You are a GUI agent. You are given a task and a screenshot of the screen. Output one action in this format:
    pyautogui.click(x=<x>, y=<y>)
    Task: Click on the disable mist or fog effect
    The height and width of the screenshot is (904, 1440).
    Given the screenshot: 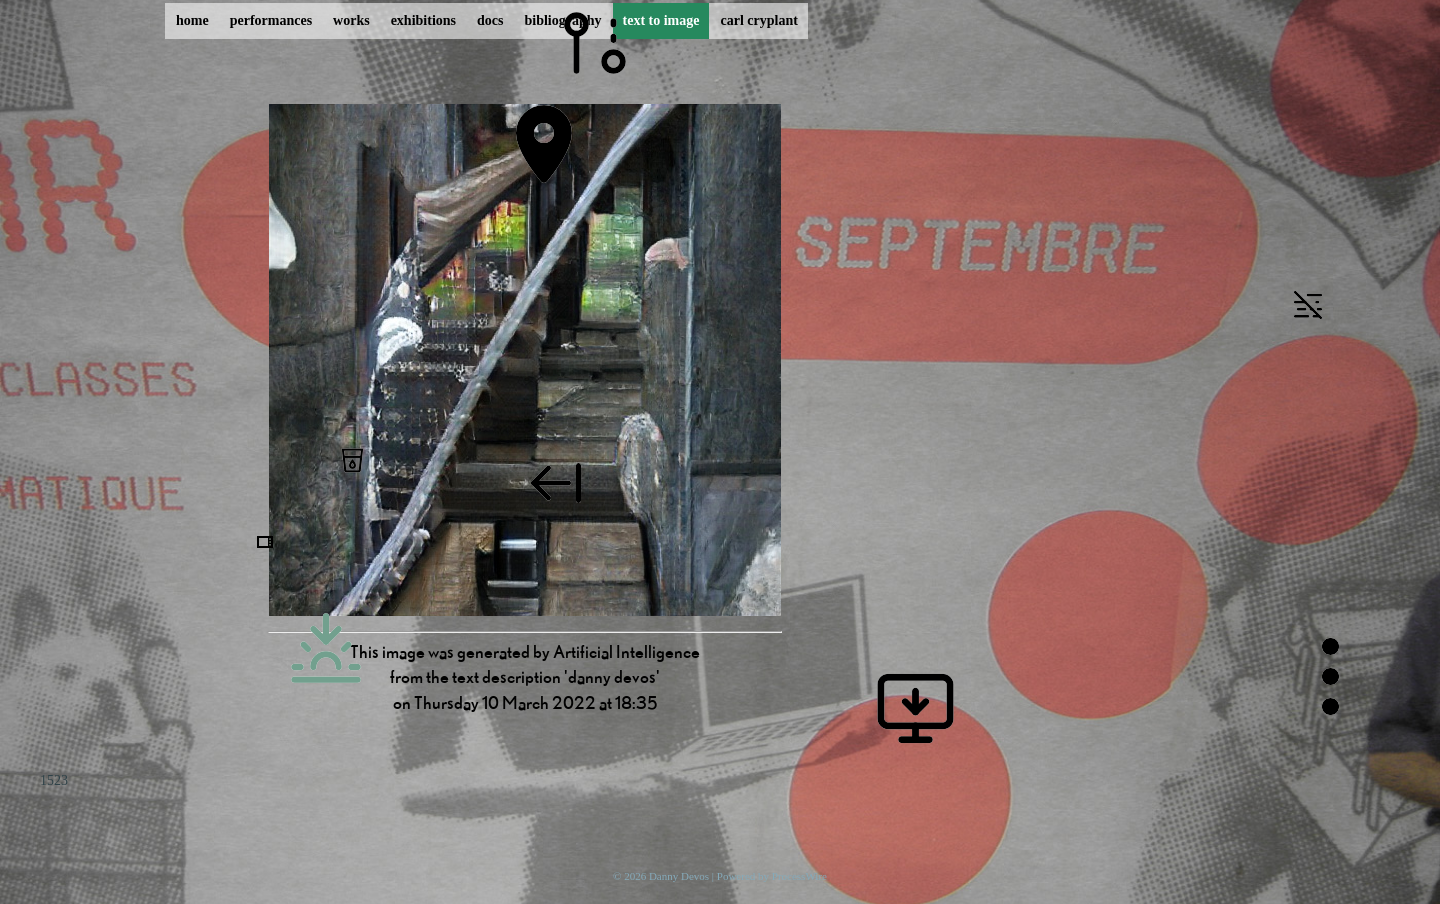 What is the action you would take?
    pyautogui.click(x=1308, y=305)
    